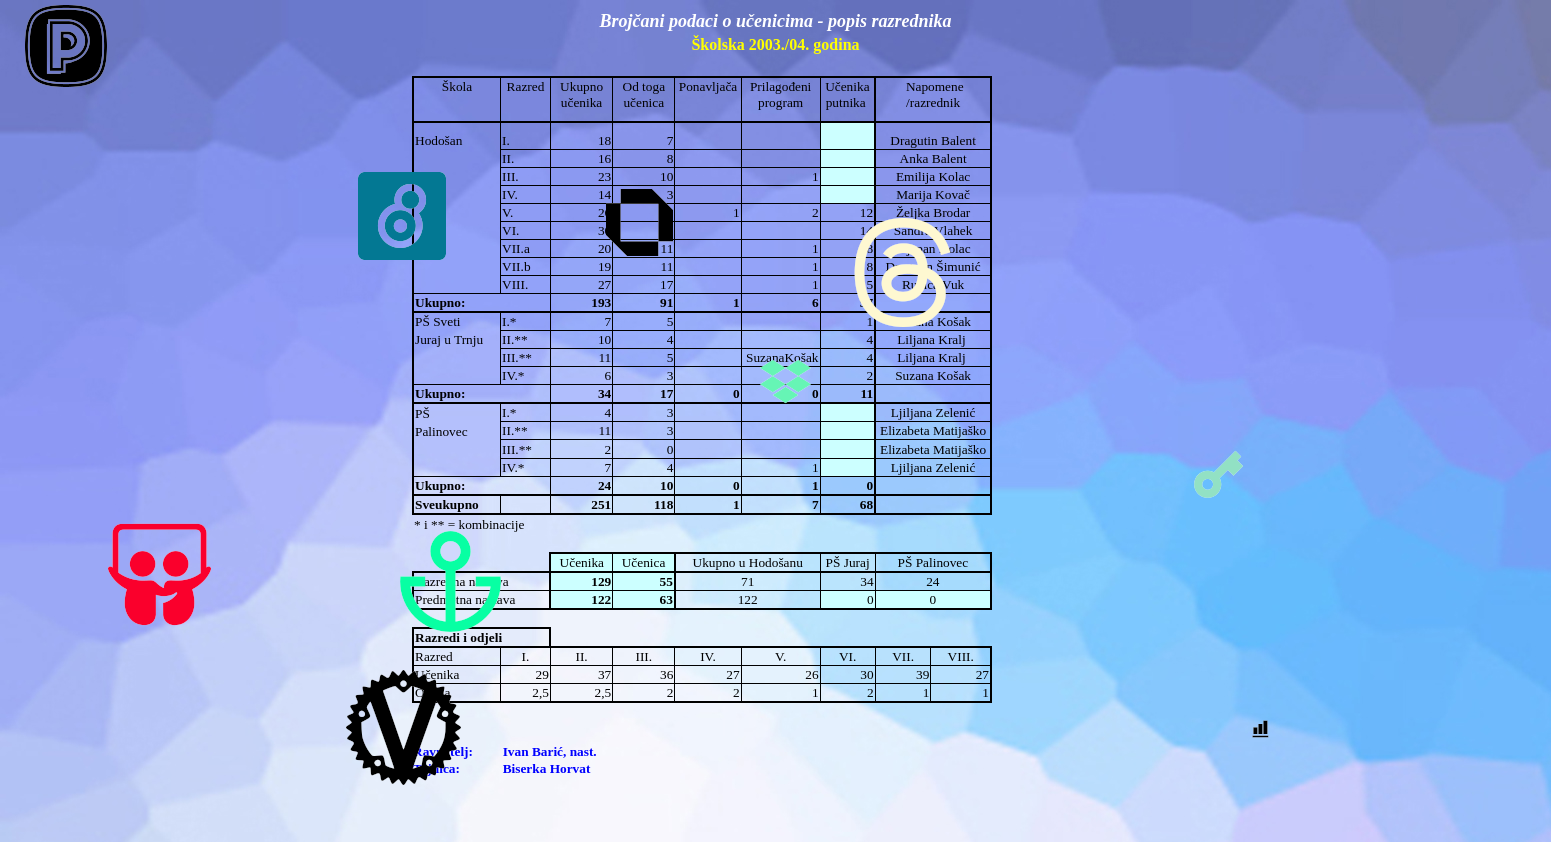 The image size is (1551, 842). I want to click on open OPNsense firewall dashboard, so click(639, 222).